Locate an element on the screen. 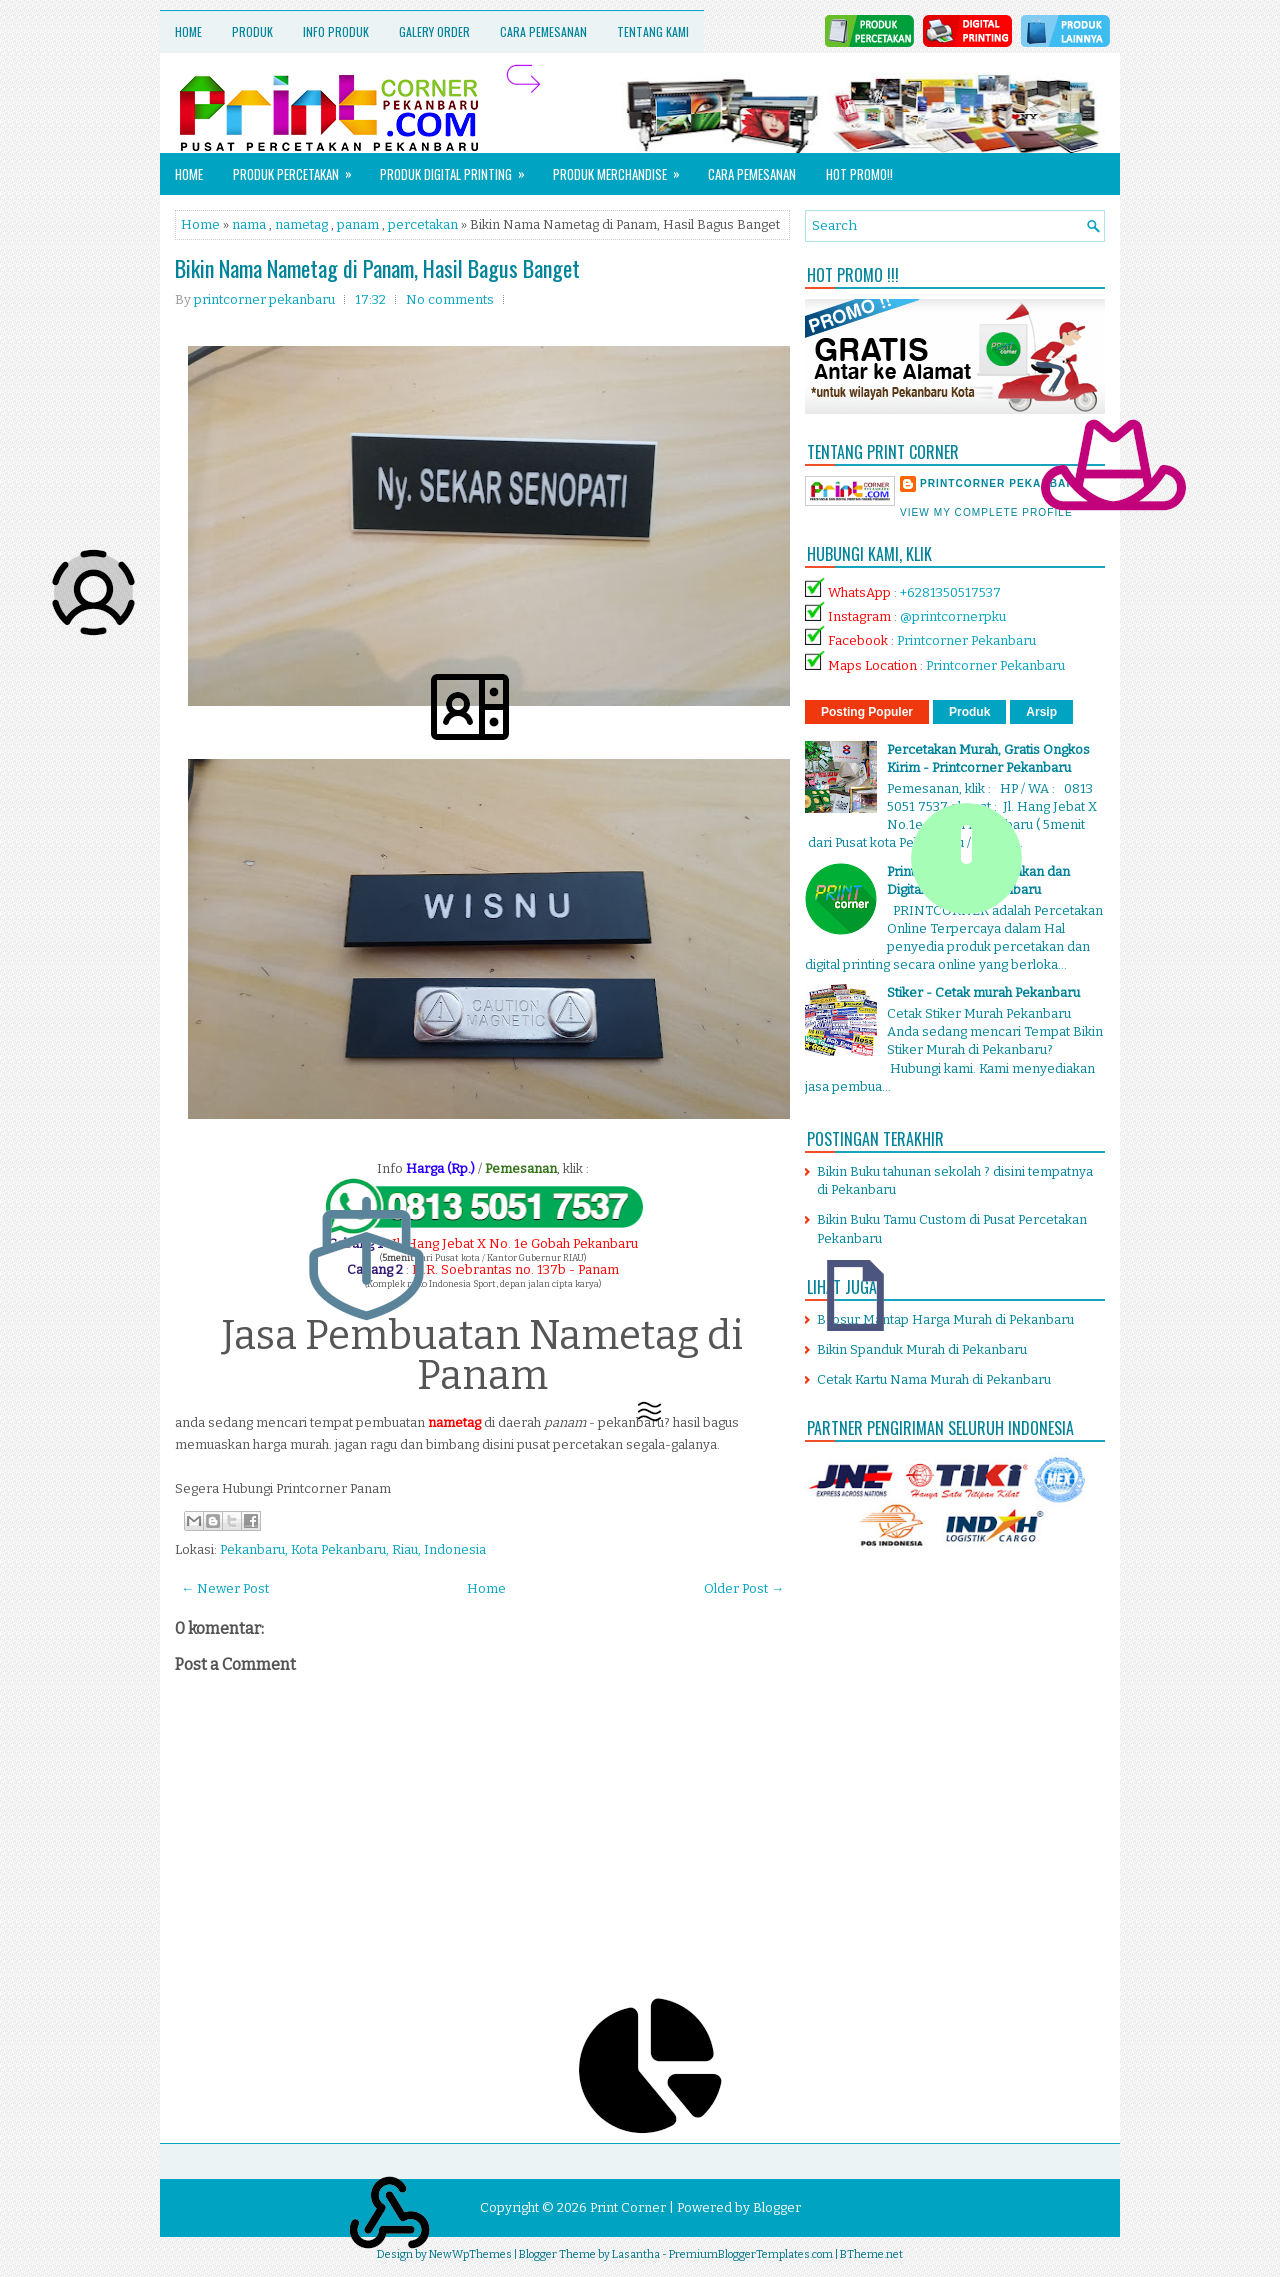 The width and height of the screenshot is (1280, 2277). configure webhook integrations is located at coordinates (389, 2216).